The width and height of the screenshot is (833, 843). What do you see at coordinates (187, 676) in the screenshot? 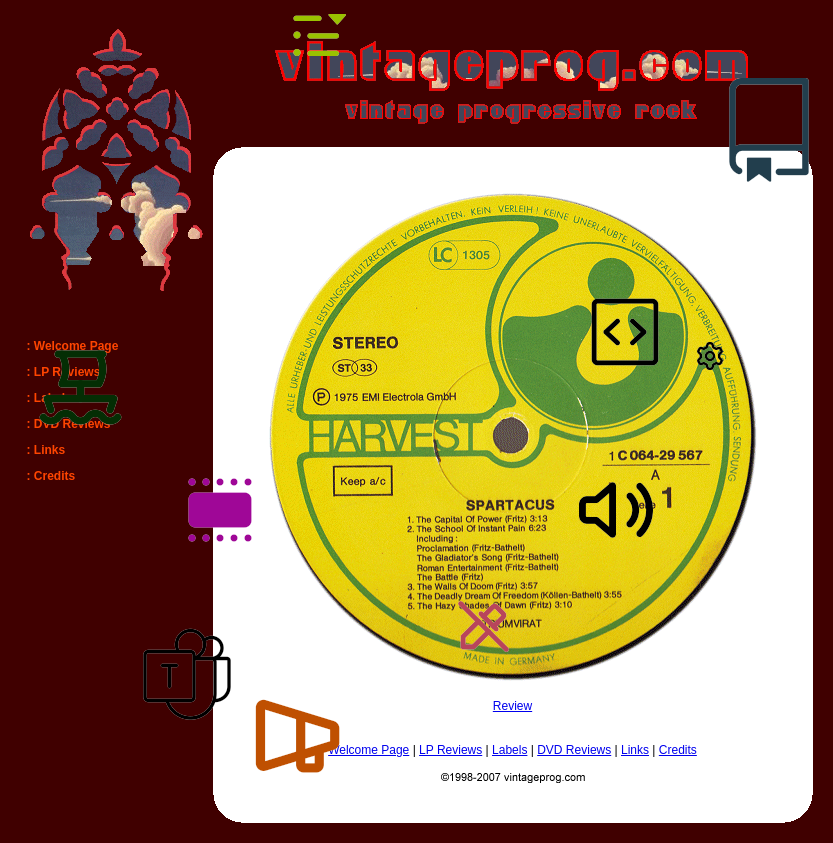
I see `open Microsoft Teams` at bounding box center [187, 676].